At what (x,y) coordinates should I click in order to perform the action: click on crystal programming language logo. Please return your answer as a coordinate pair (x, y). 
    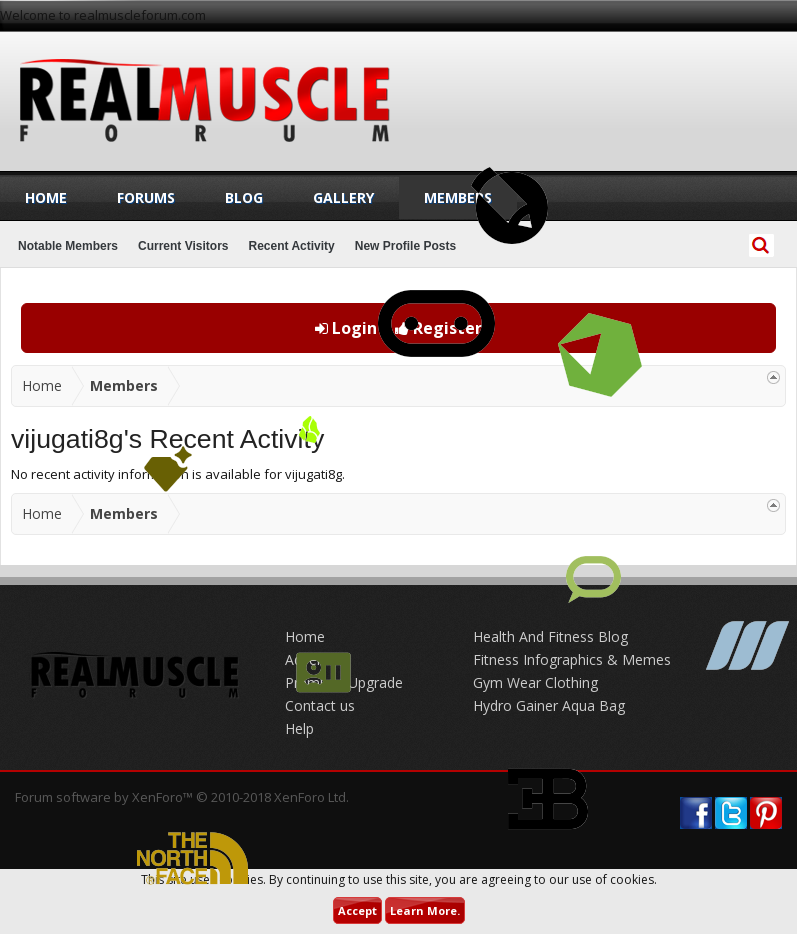
    Looking at the image, I should click on (600, 355).